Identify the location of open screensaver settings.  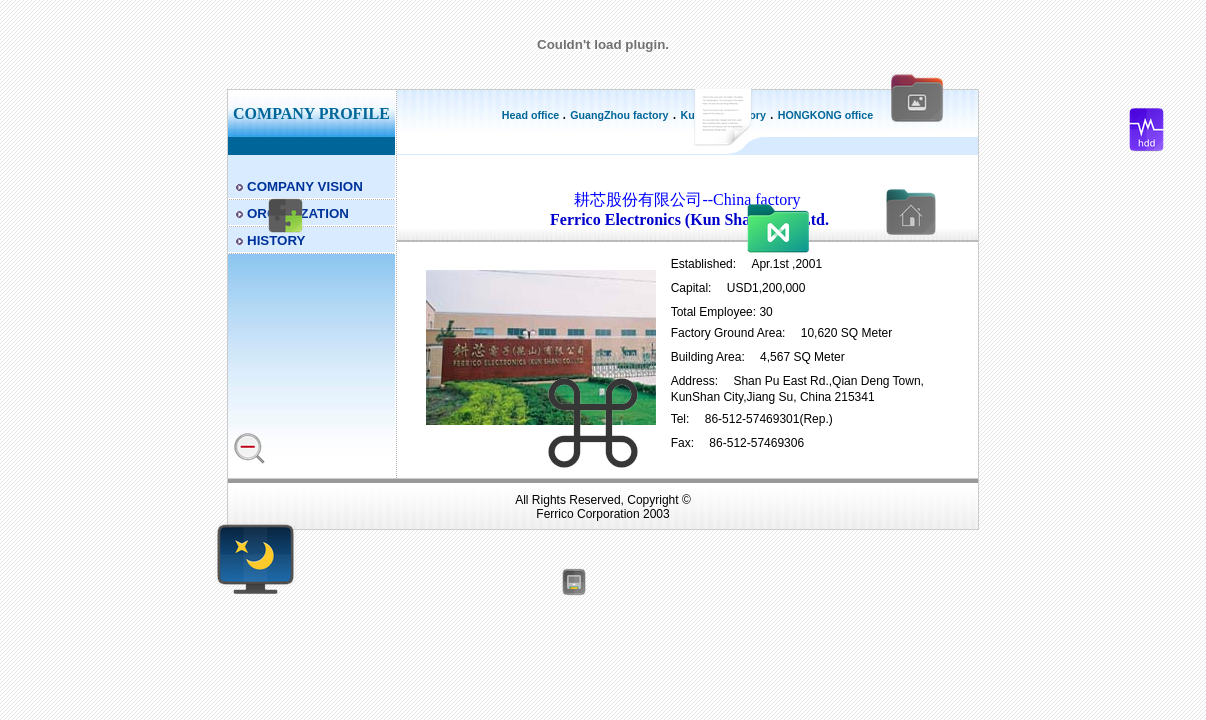
(255, 558).